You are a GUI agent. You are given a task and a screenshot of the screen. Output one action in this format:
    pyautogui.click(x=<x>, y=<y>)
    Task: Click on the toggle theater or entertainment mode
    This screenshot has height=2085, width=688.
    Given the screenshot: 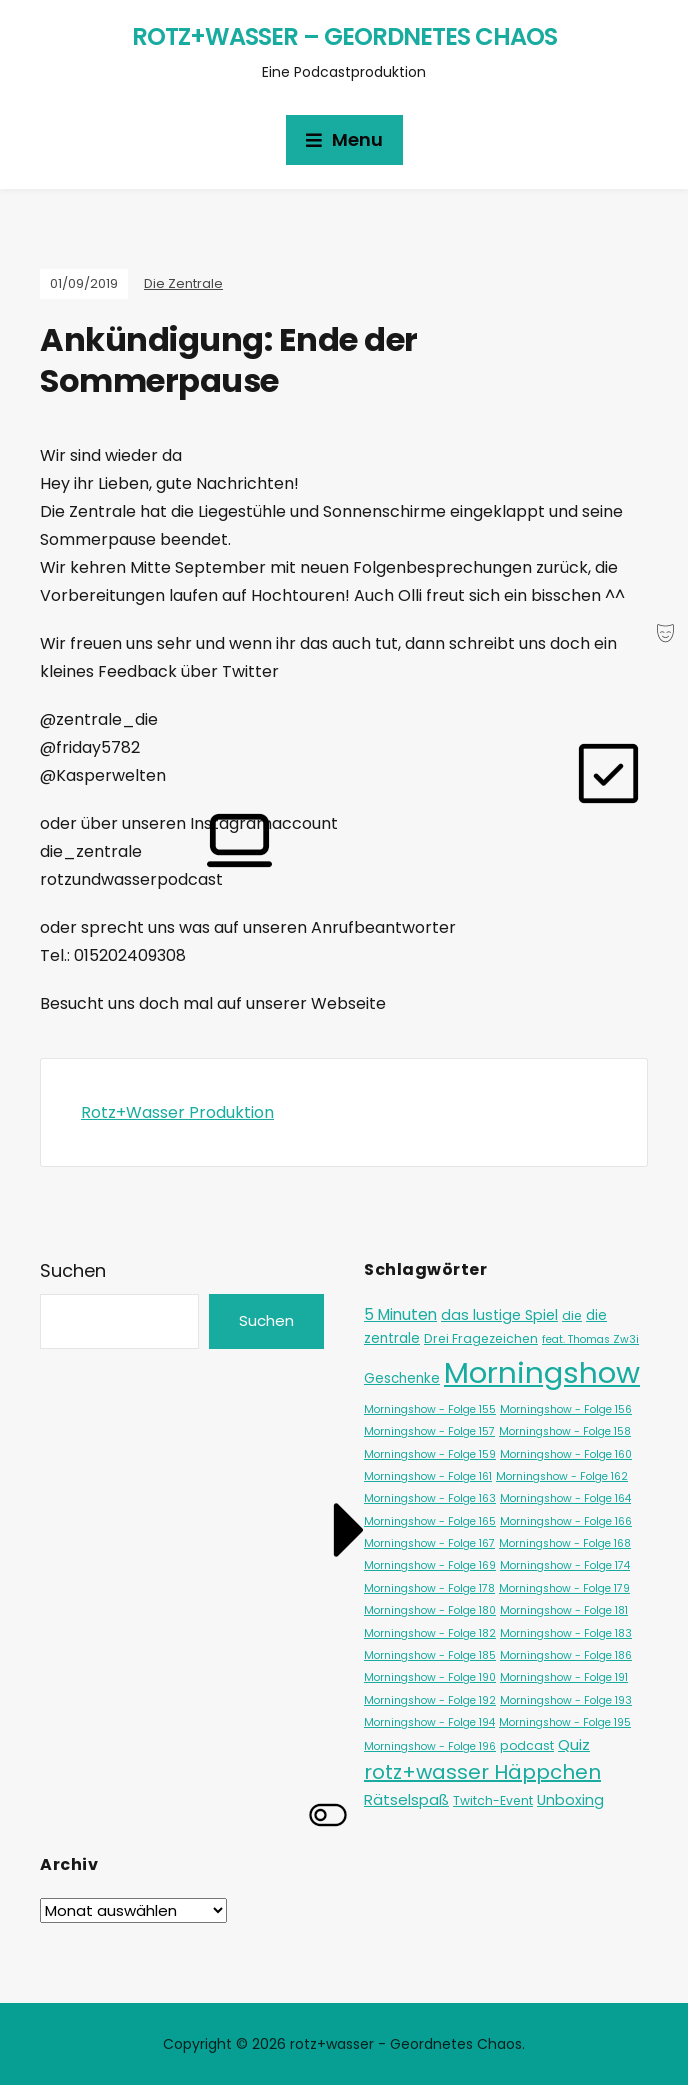 What is the action you would take?
    pyautogui.click(x=665, y=632)
    